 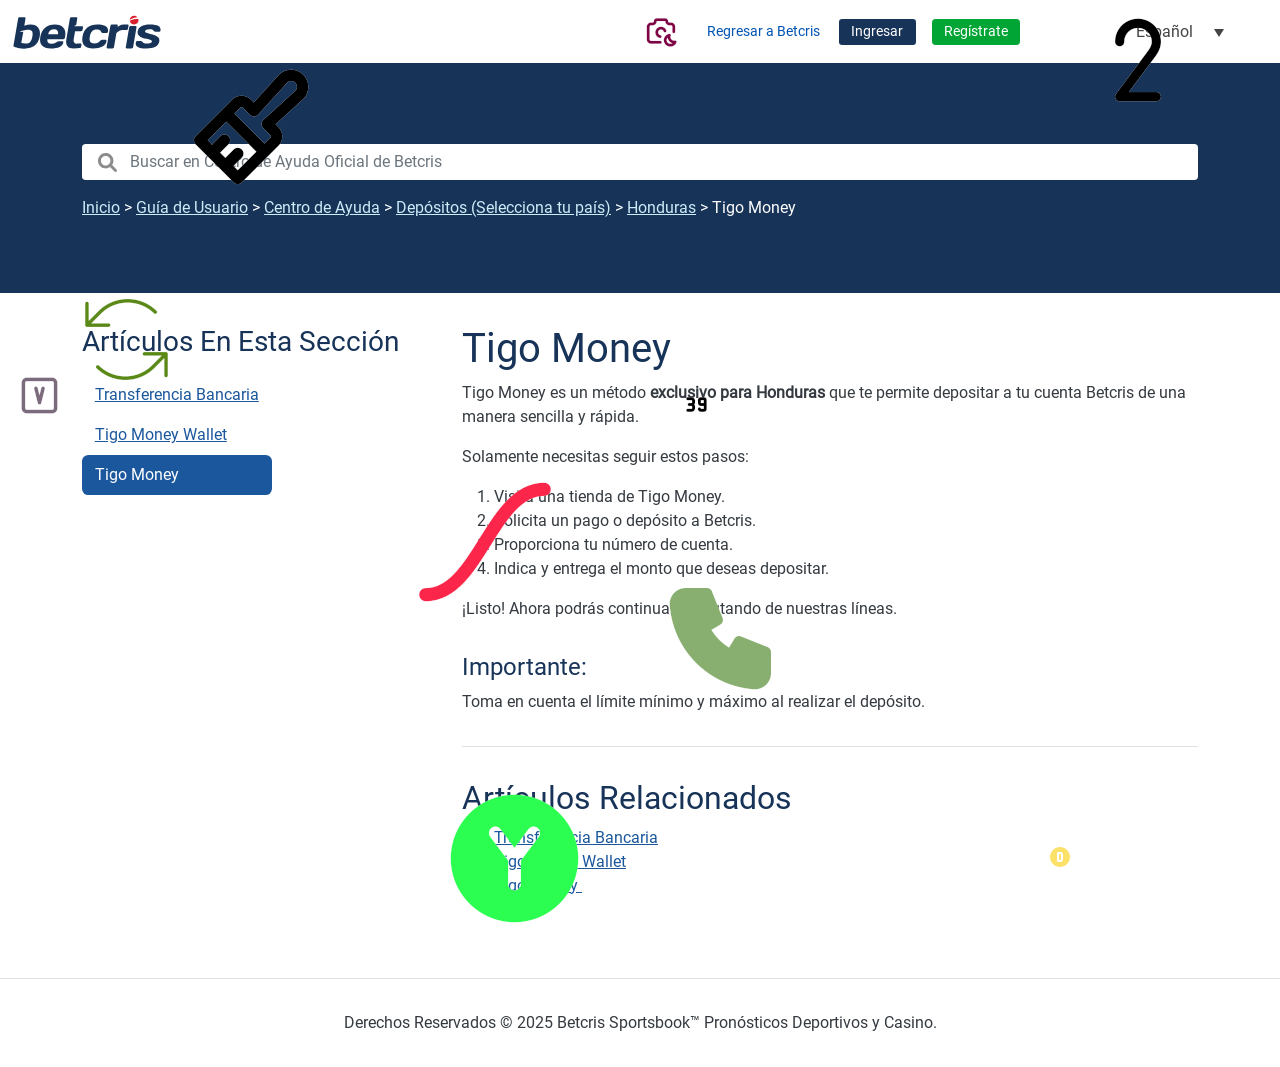 I want to click on indicates step 2 in a multi-step process, so click(x=1138, y=60).